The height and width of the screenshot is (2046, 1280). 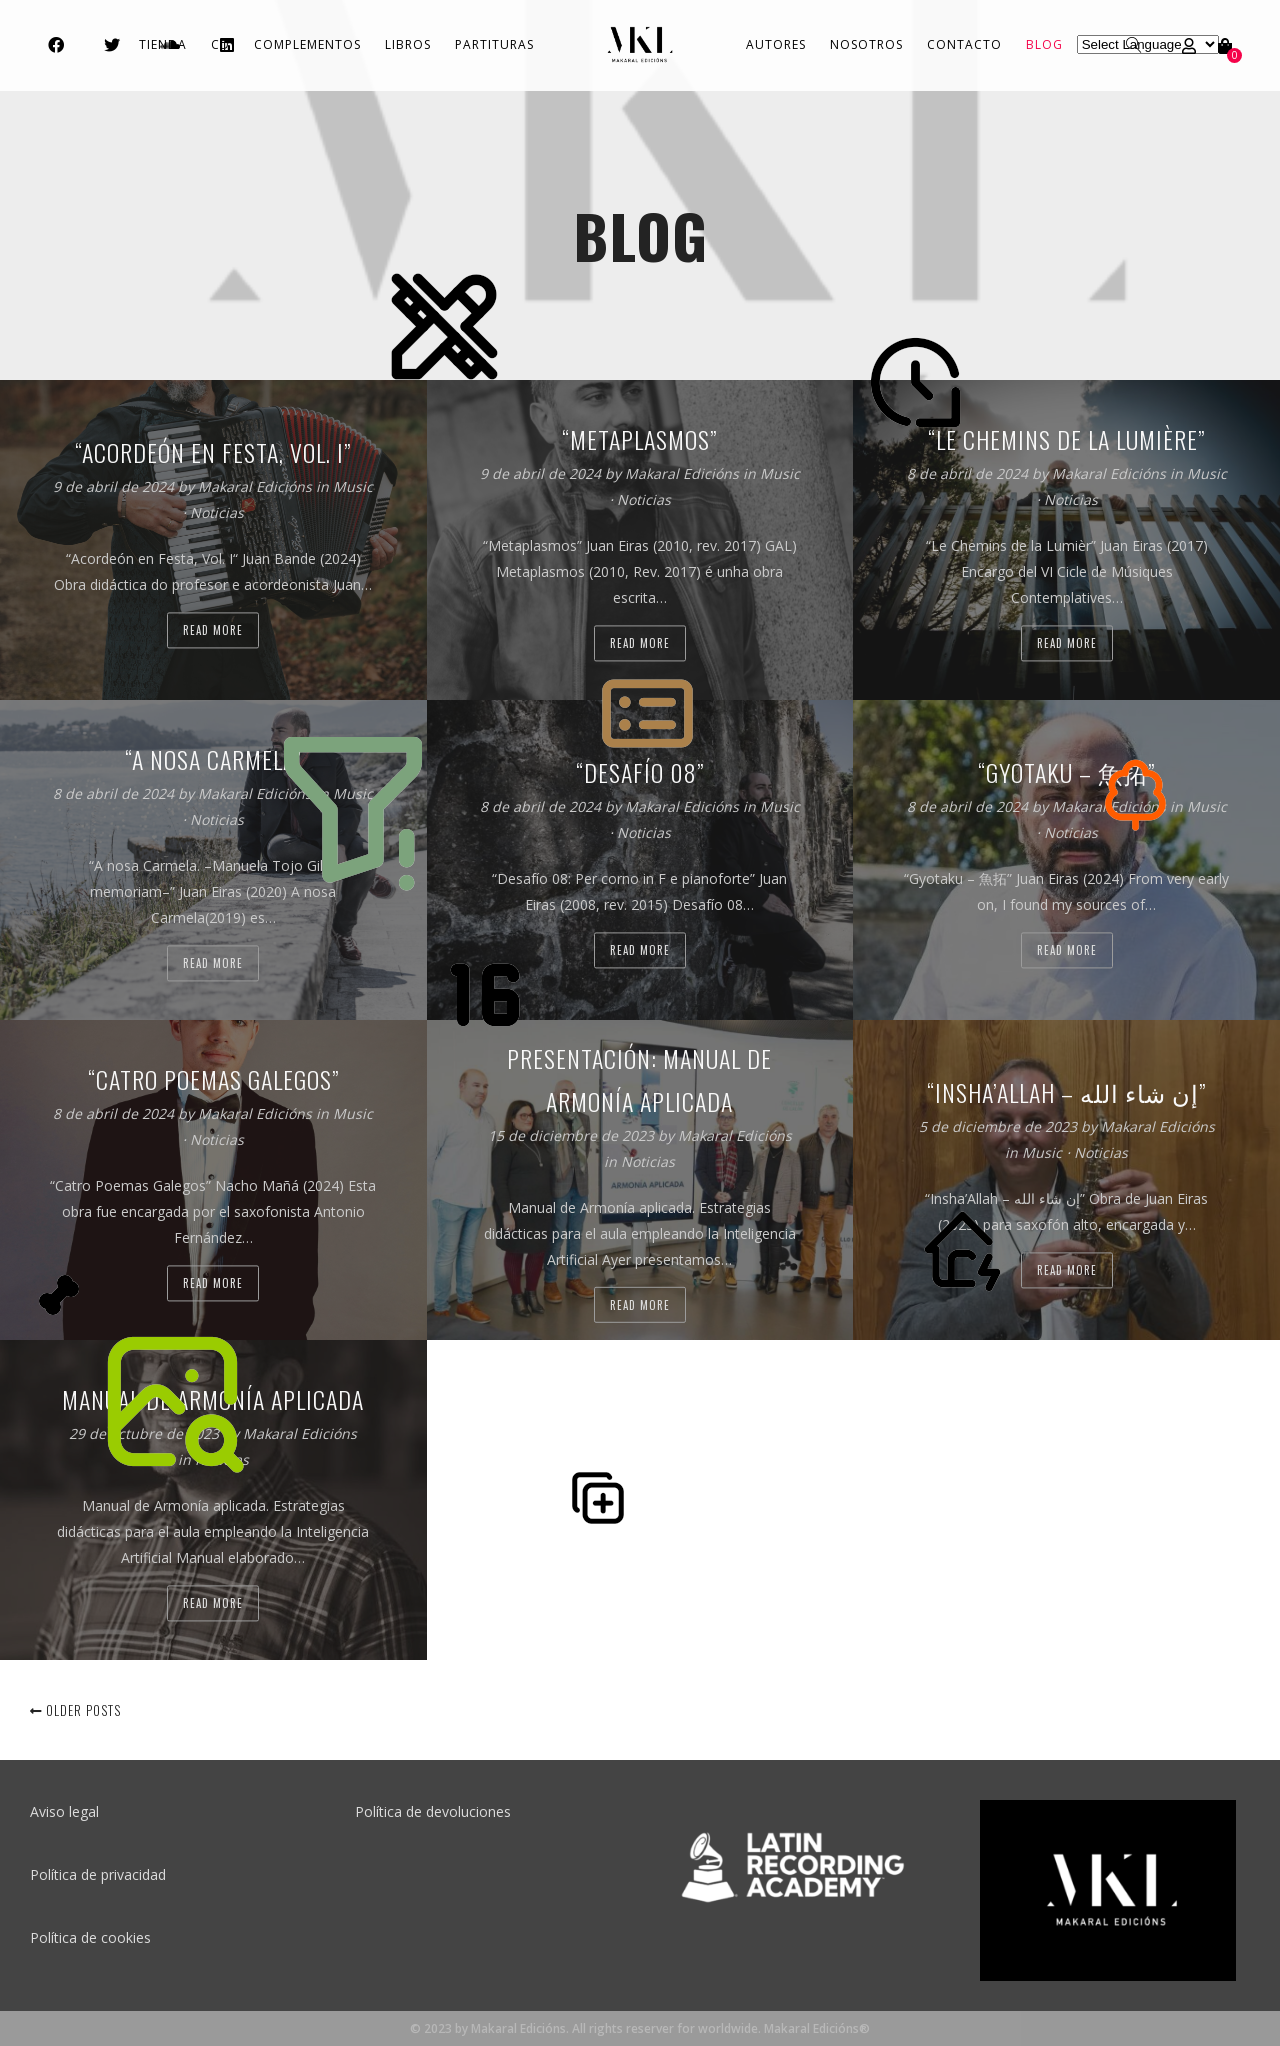 What do you see at coordinates (482, 995) in the screenshot?
I see `indicates item number 16 in a list or sequence` at bounding box center [482, 995].